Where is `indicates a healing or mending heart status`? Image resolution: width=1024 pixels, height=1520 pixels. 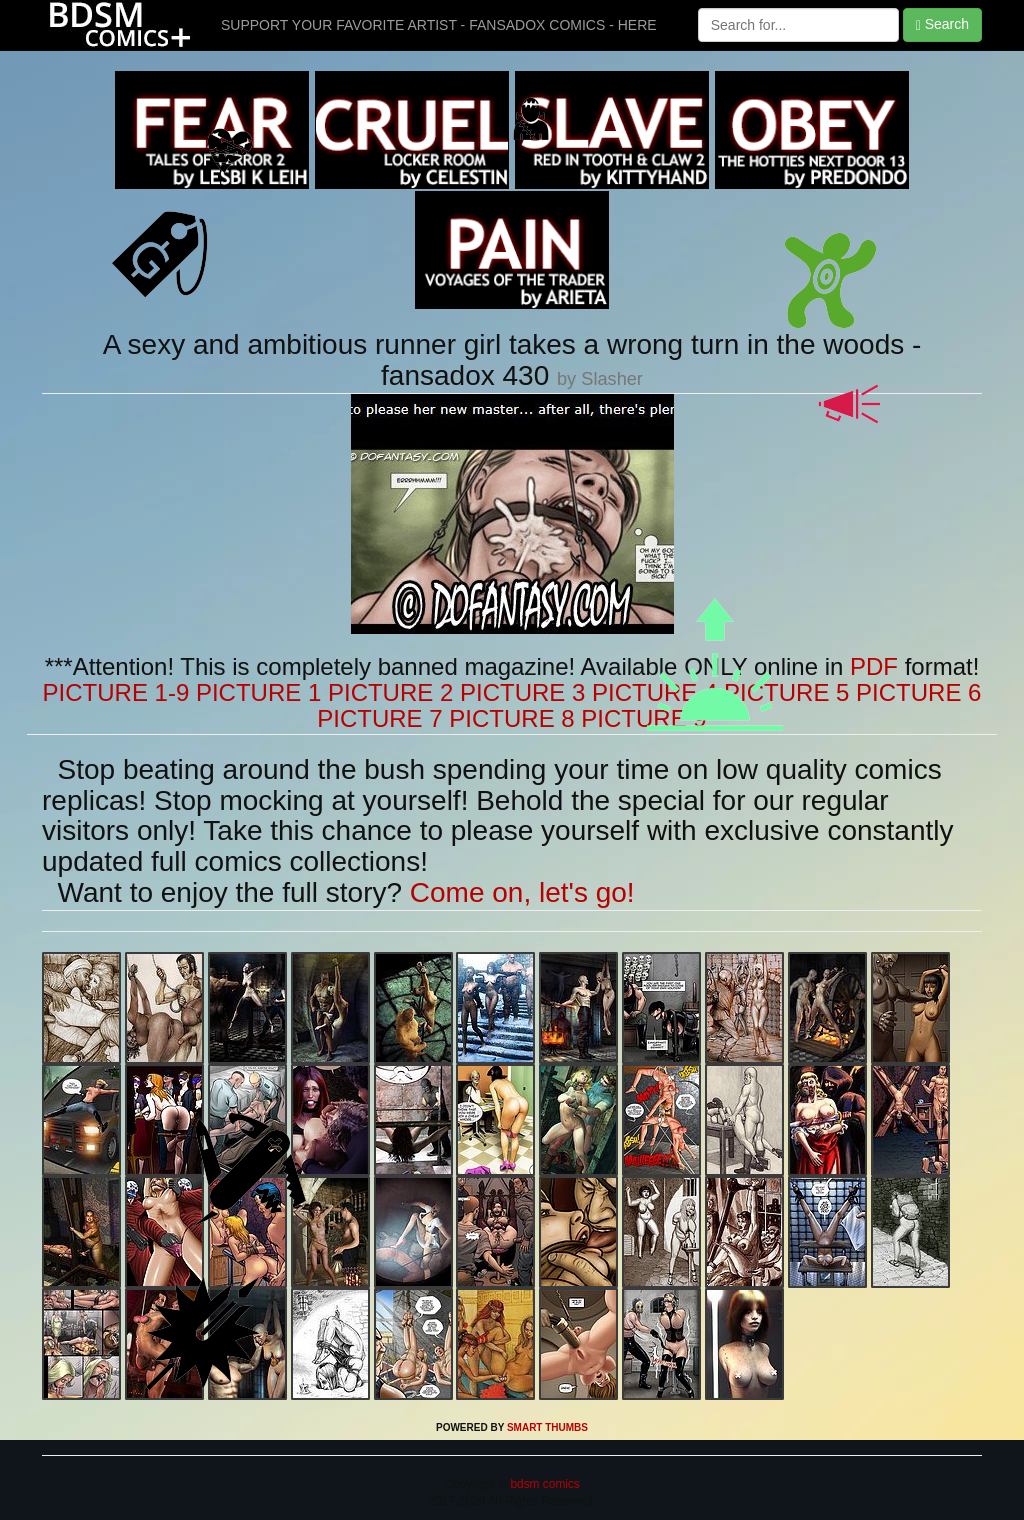
indicates a healing or mending heart status is located at coordinates (230, 151).